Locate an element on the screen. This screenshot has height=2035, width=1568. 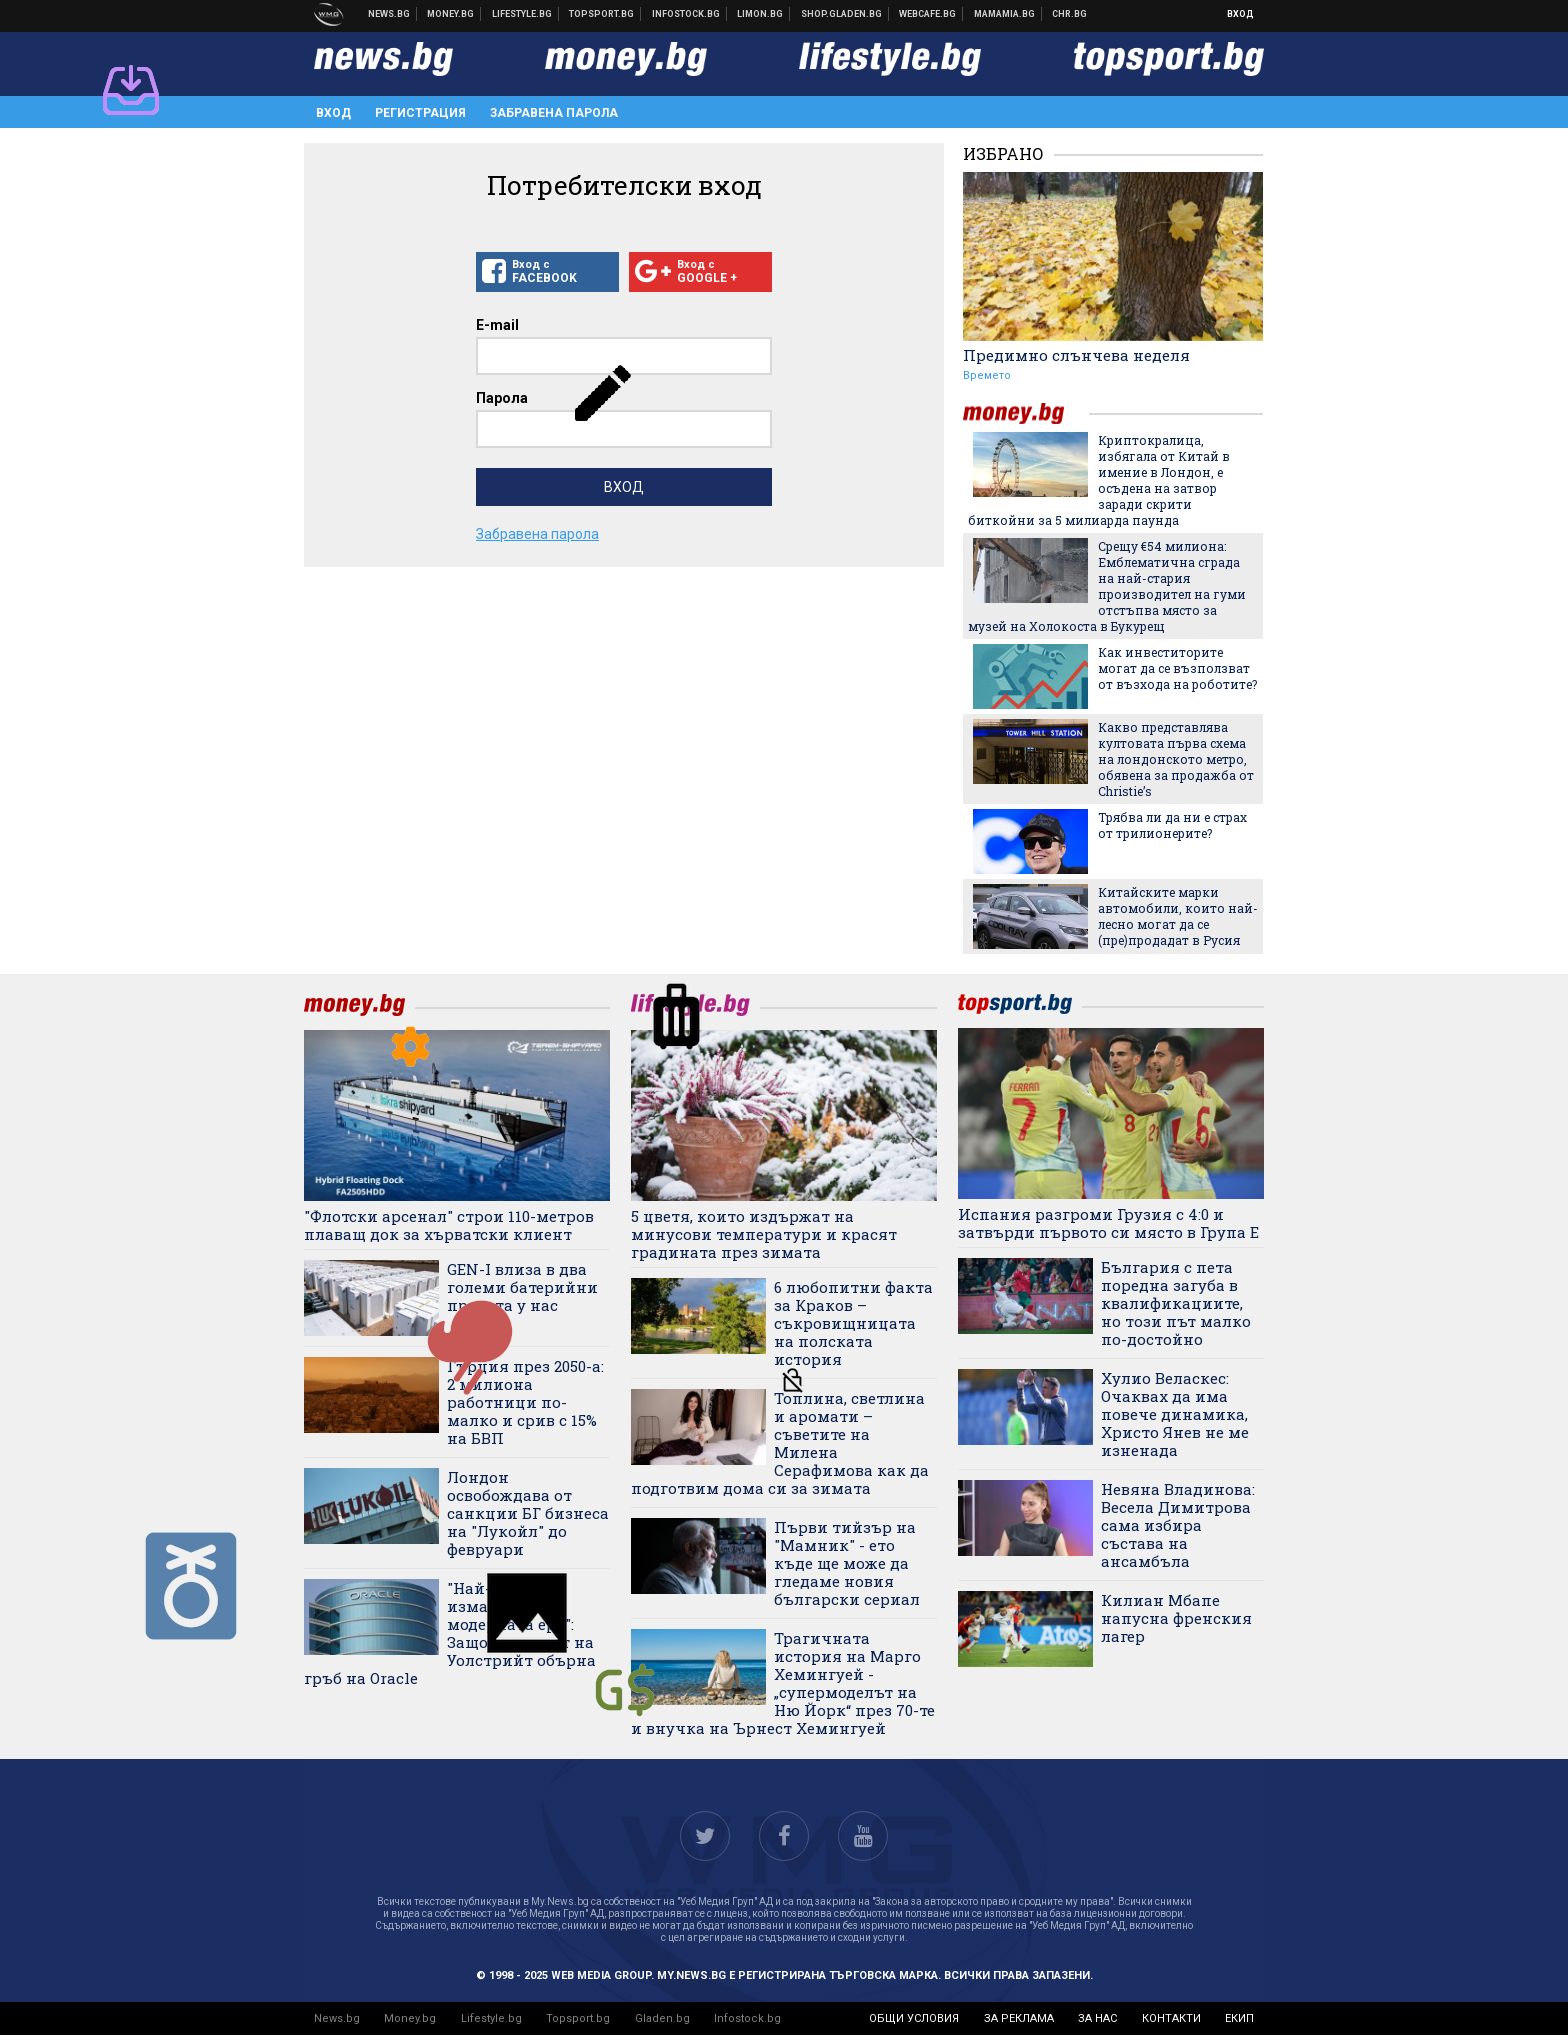
view photos or images is located at coordinates (527, 1613).